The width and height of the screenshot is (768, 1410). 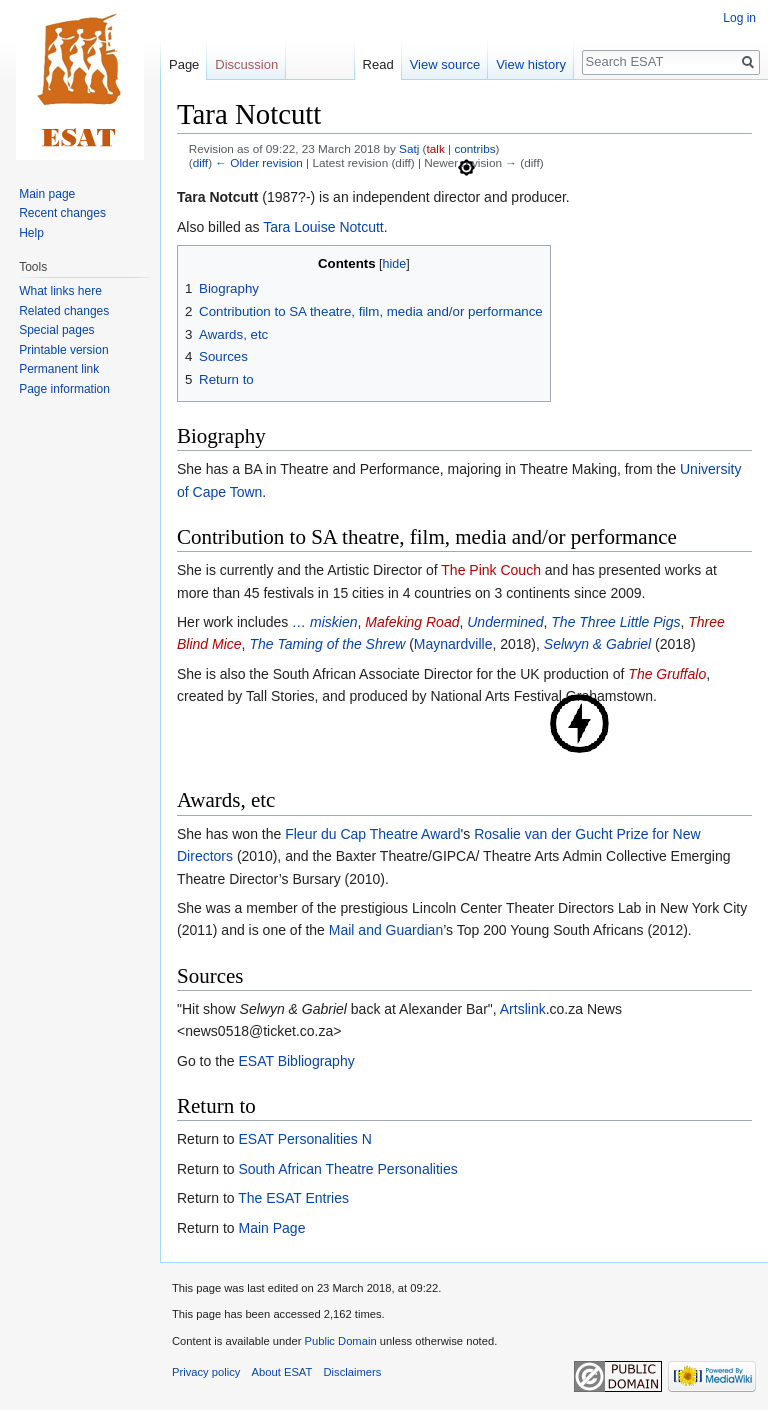 What do you see at coordinates (579, 723) in the screenshot?
I see `indicates offline or cached content available` at bounding box center [579, 723].